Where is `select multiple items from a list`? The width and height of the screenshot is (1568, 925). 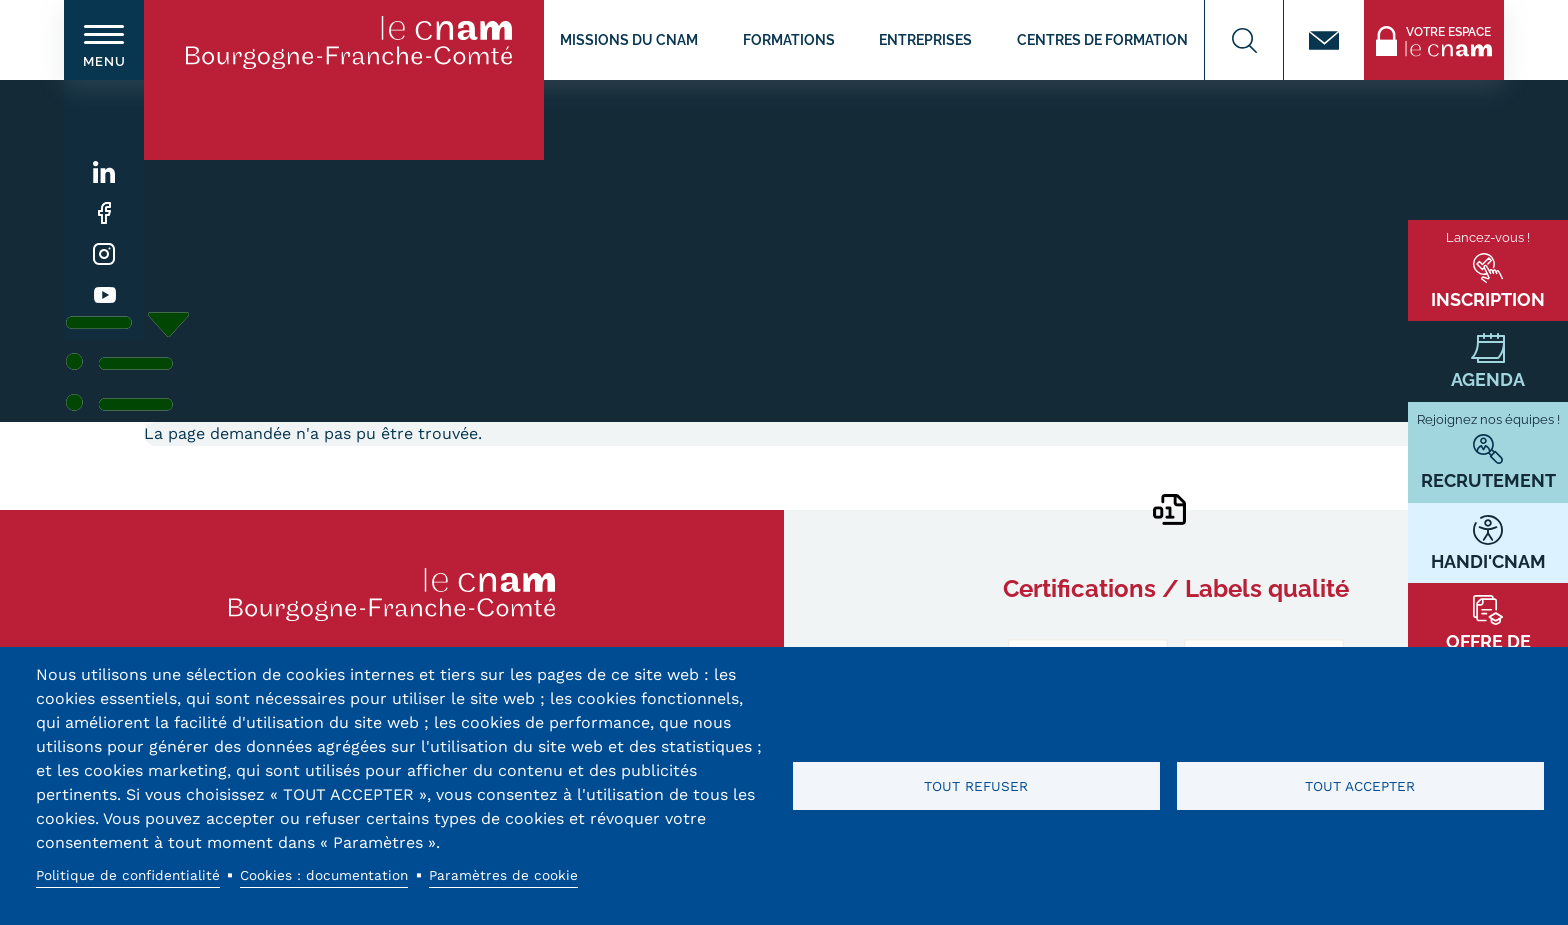 select multiple items from a list is located at coordinates (123, 361).